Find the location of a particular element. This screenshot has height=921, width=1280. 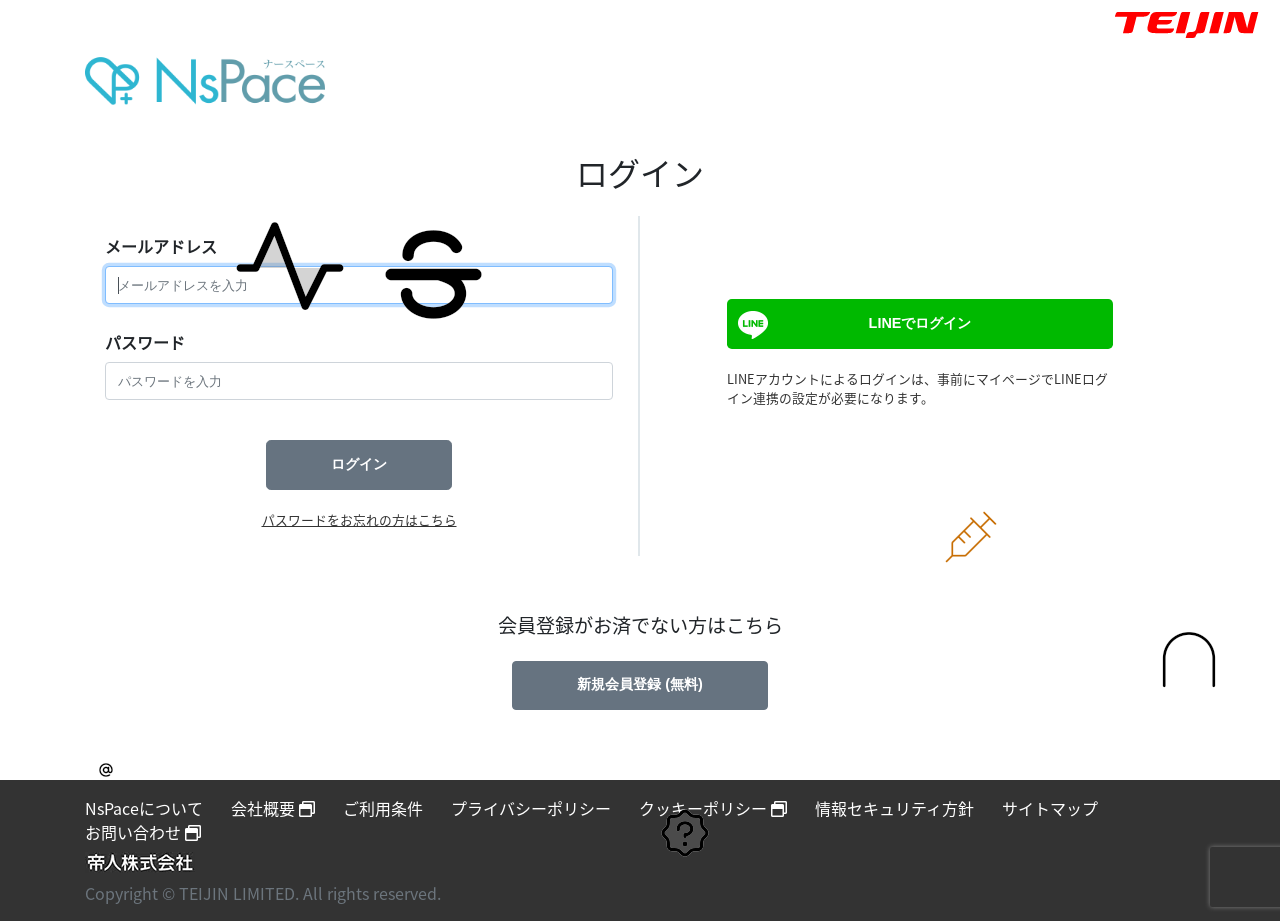

view health or heart rate data is located at coordinates (290, 268).